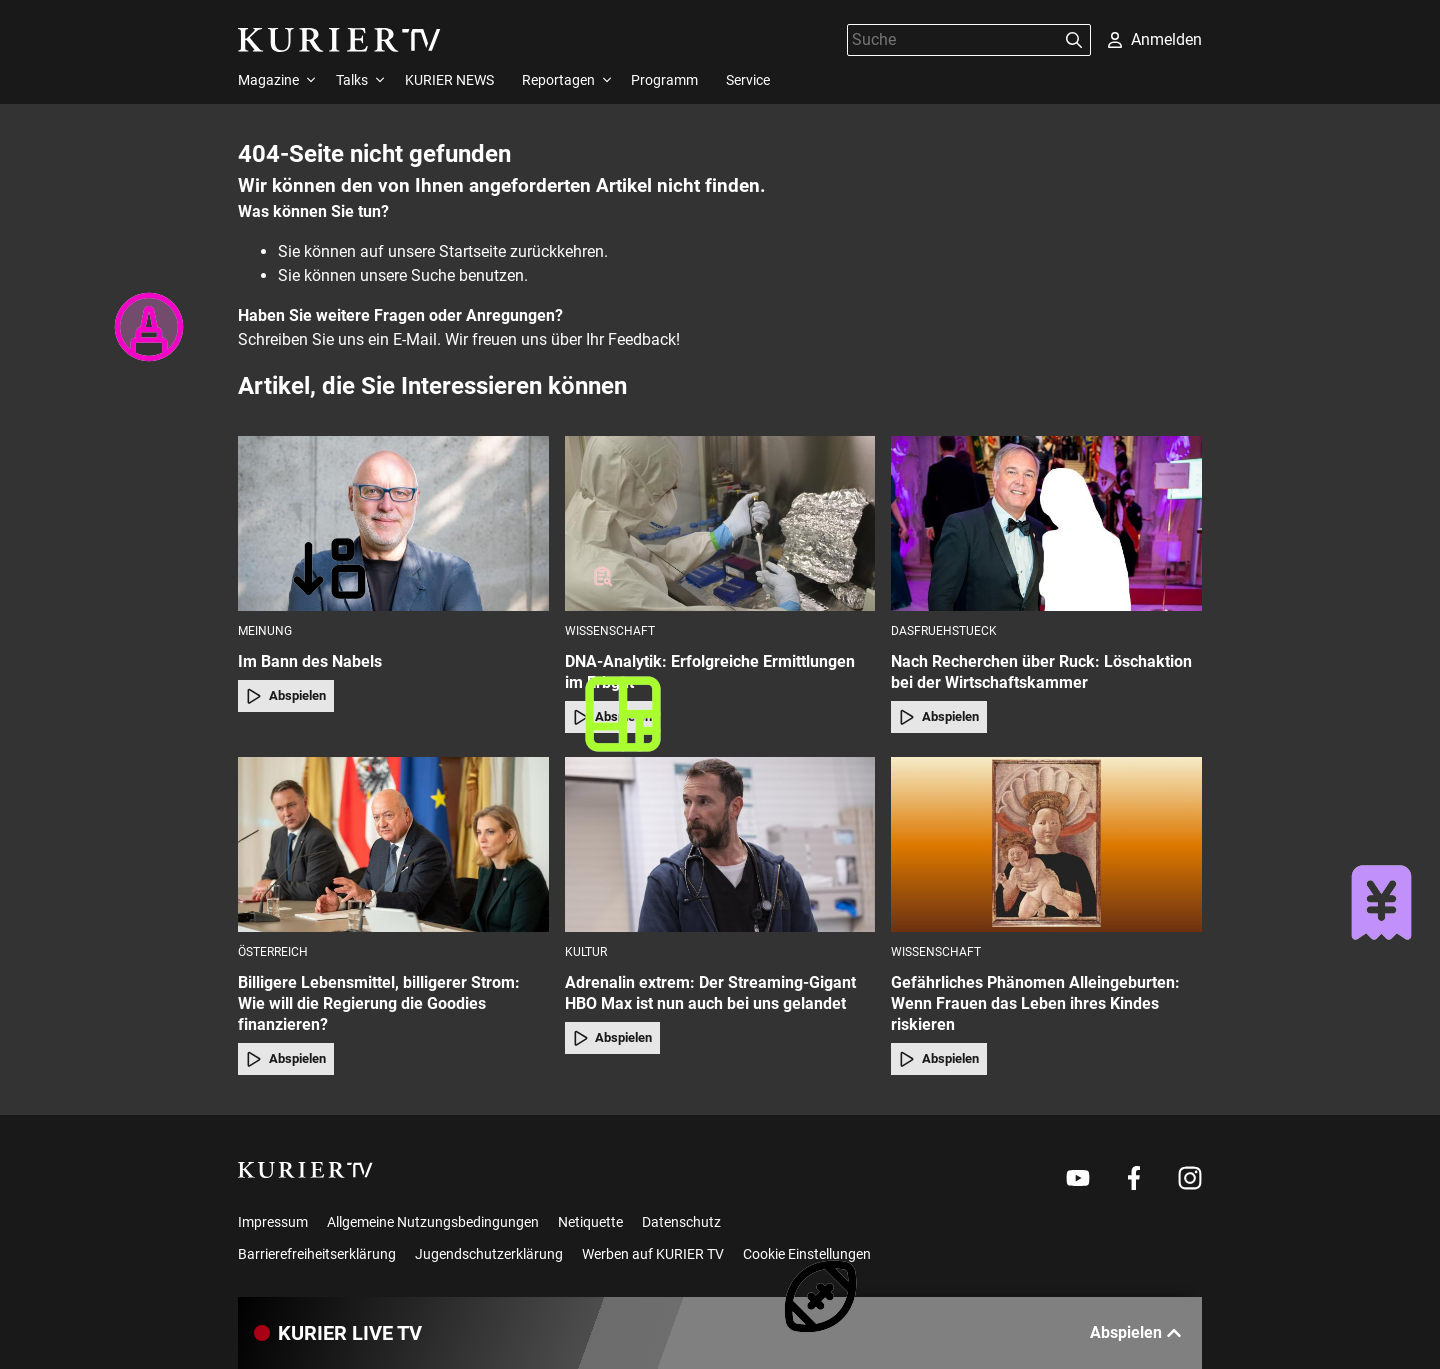 Image resolution: width=1440 pixels, height=1369 pixels. What do you see at coordinates (149, 327) in the screenshot?
I see `select marker or highlighter tool` at bounding box center [149, 327].